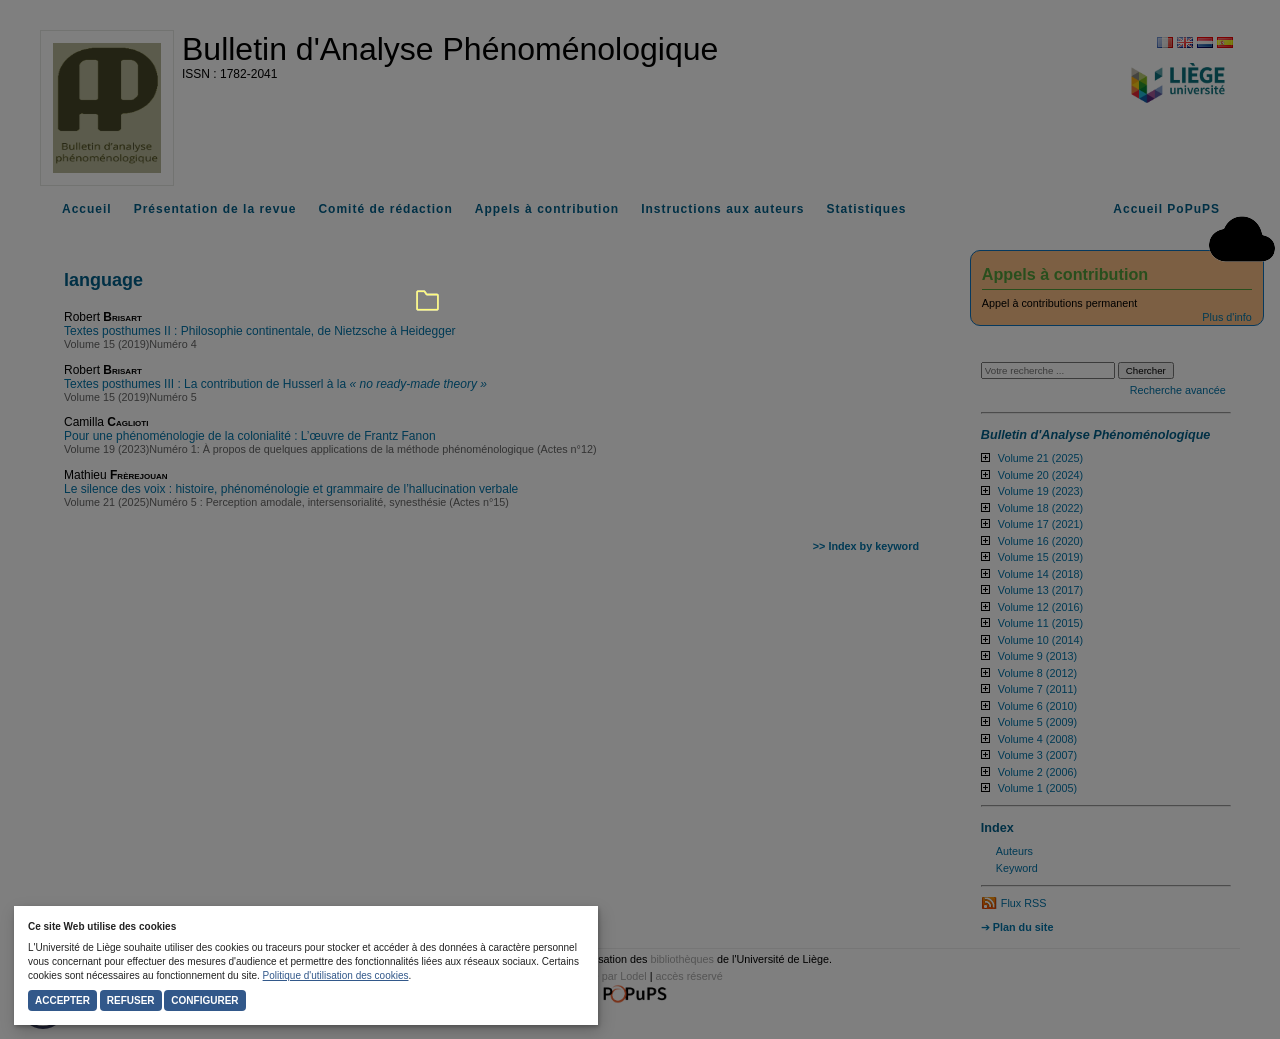  What do you see at coordinates (427, 300) in the screenshot?
I see `open folder or directory` at bounding box center [427, 300].